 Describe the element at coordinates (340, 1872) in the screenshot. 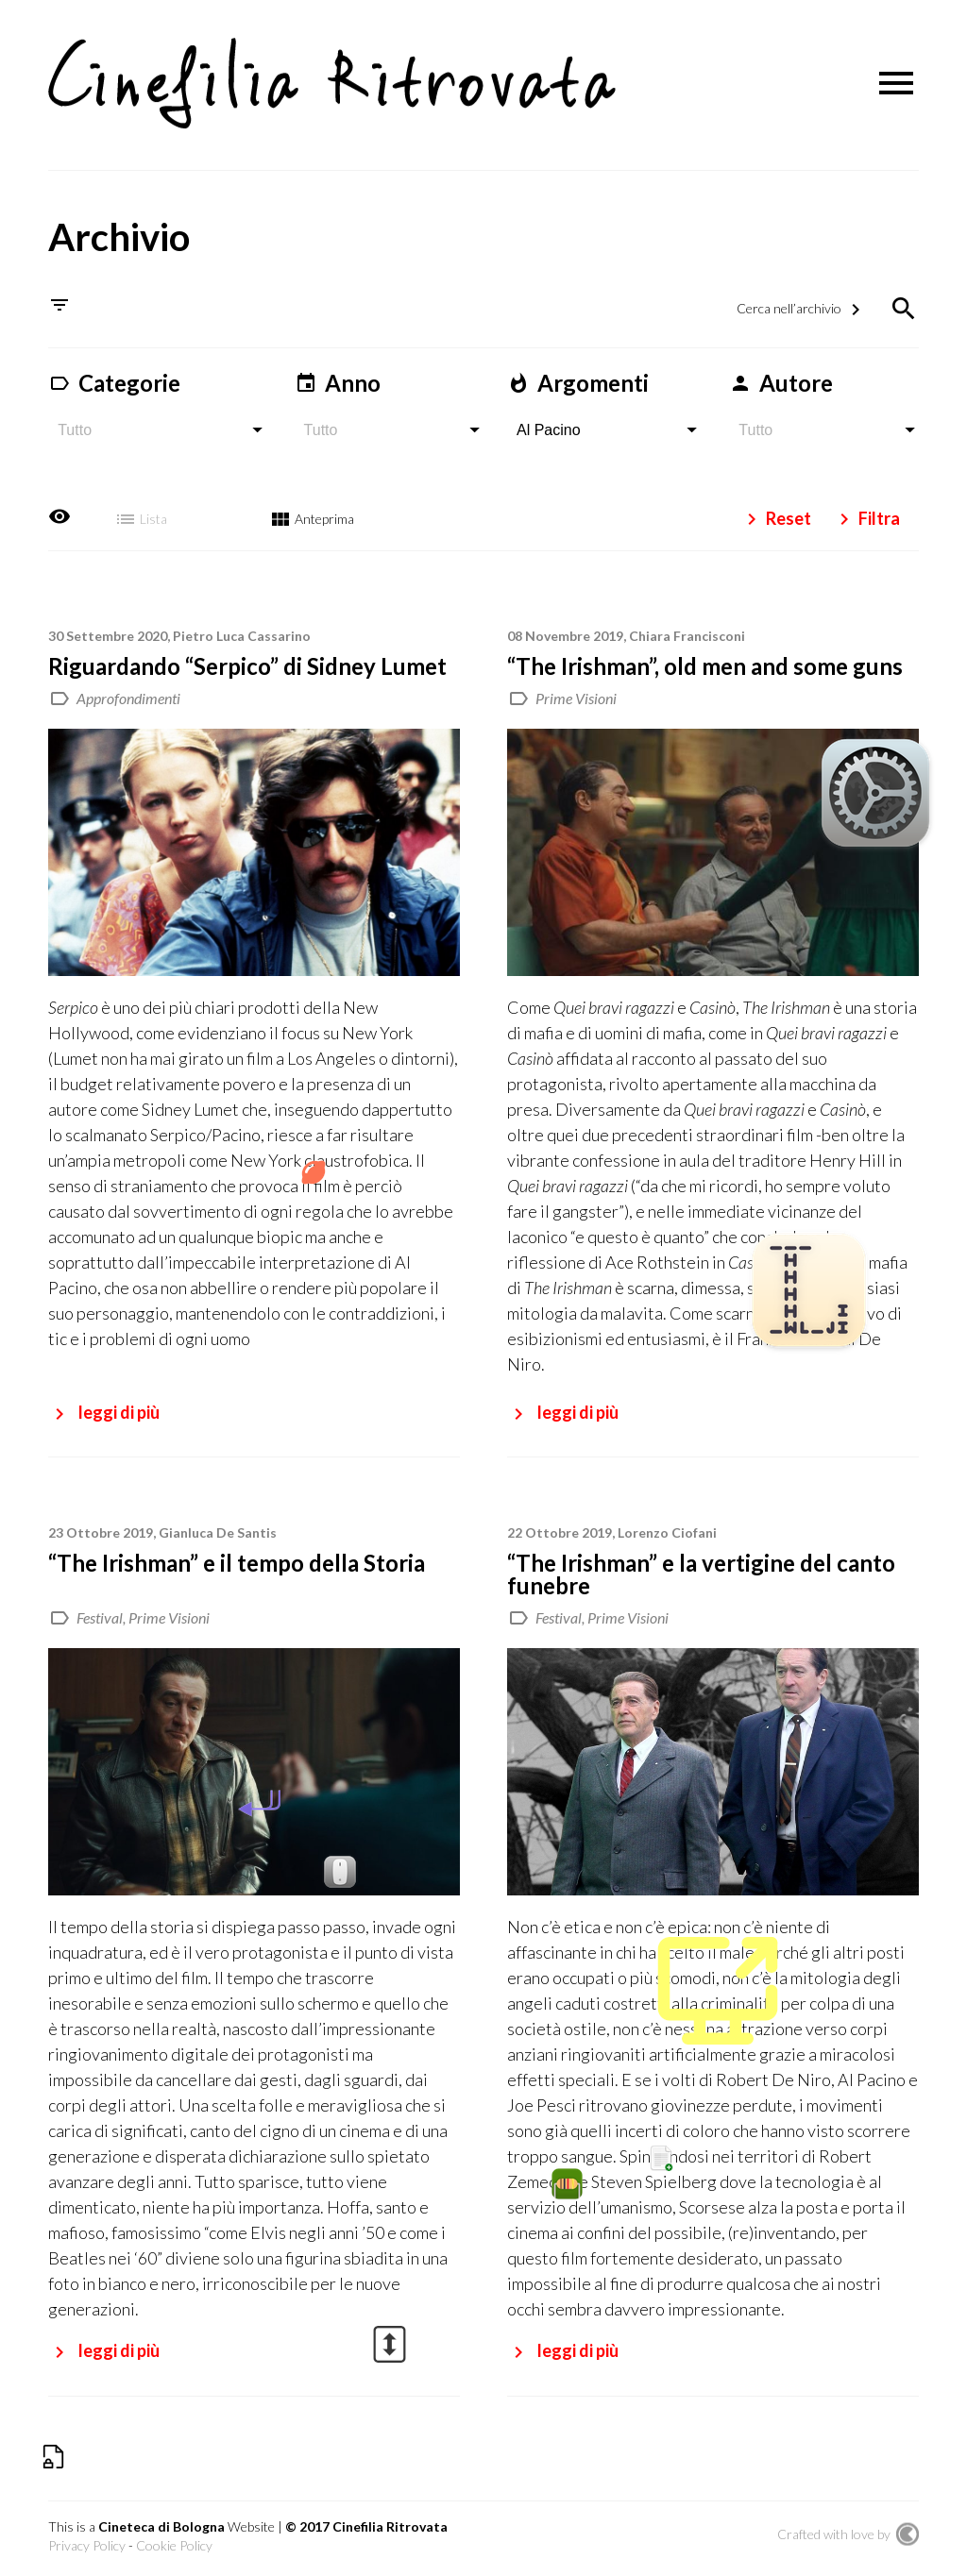

I see `configure mouse settings` at that location.